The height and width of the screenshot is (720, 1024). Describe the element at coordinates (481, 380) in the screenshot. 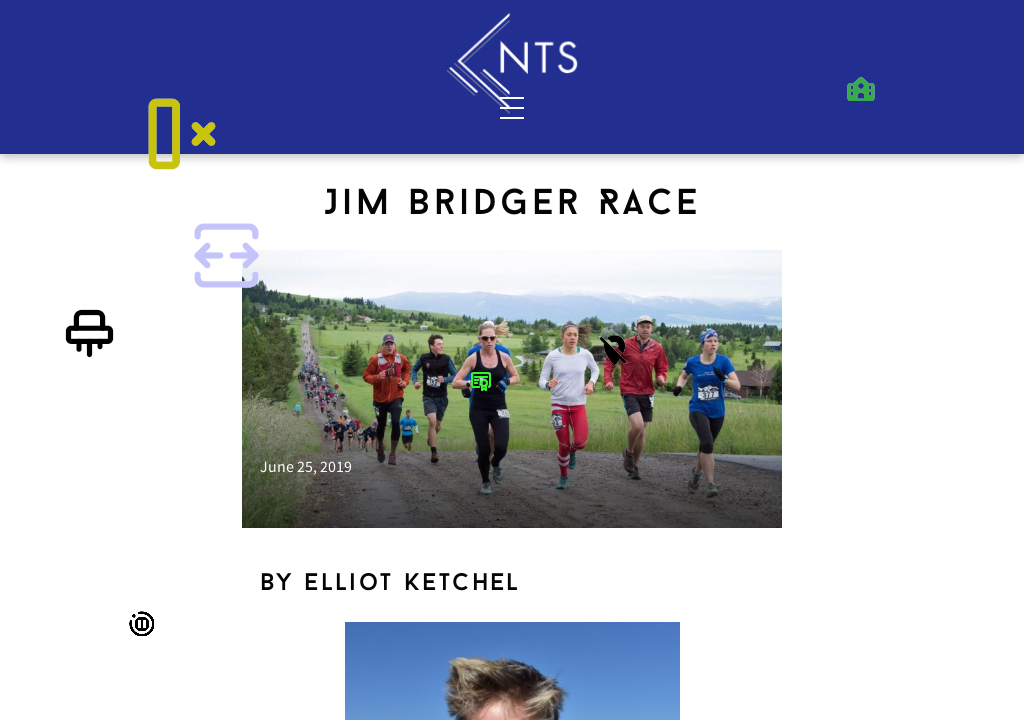

I see `view certificate or credential details` at that location.